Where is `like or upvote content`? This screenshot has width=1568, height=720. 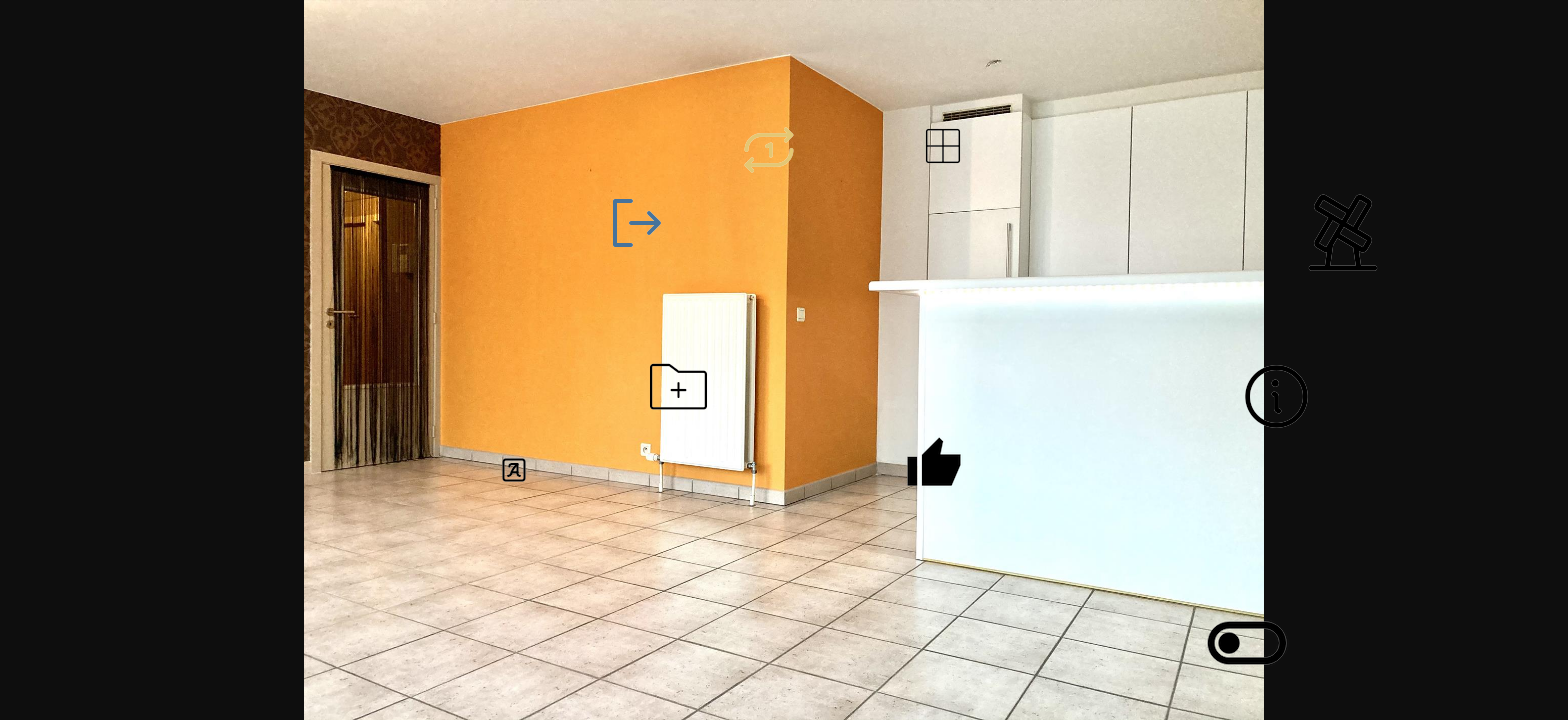
like or upvote content is located at coordinates (934, 464).